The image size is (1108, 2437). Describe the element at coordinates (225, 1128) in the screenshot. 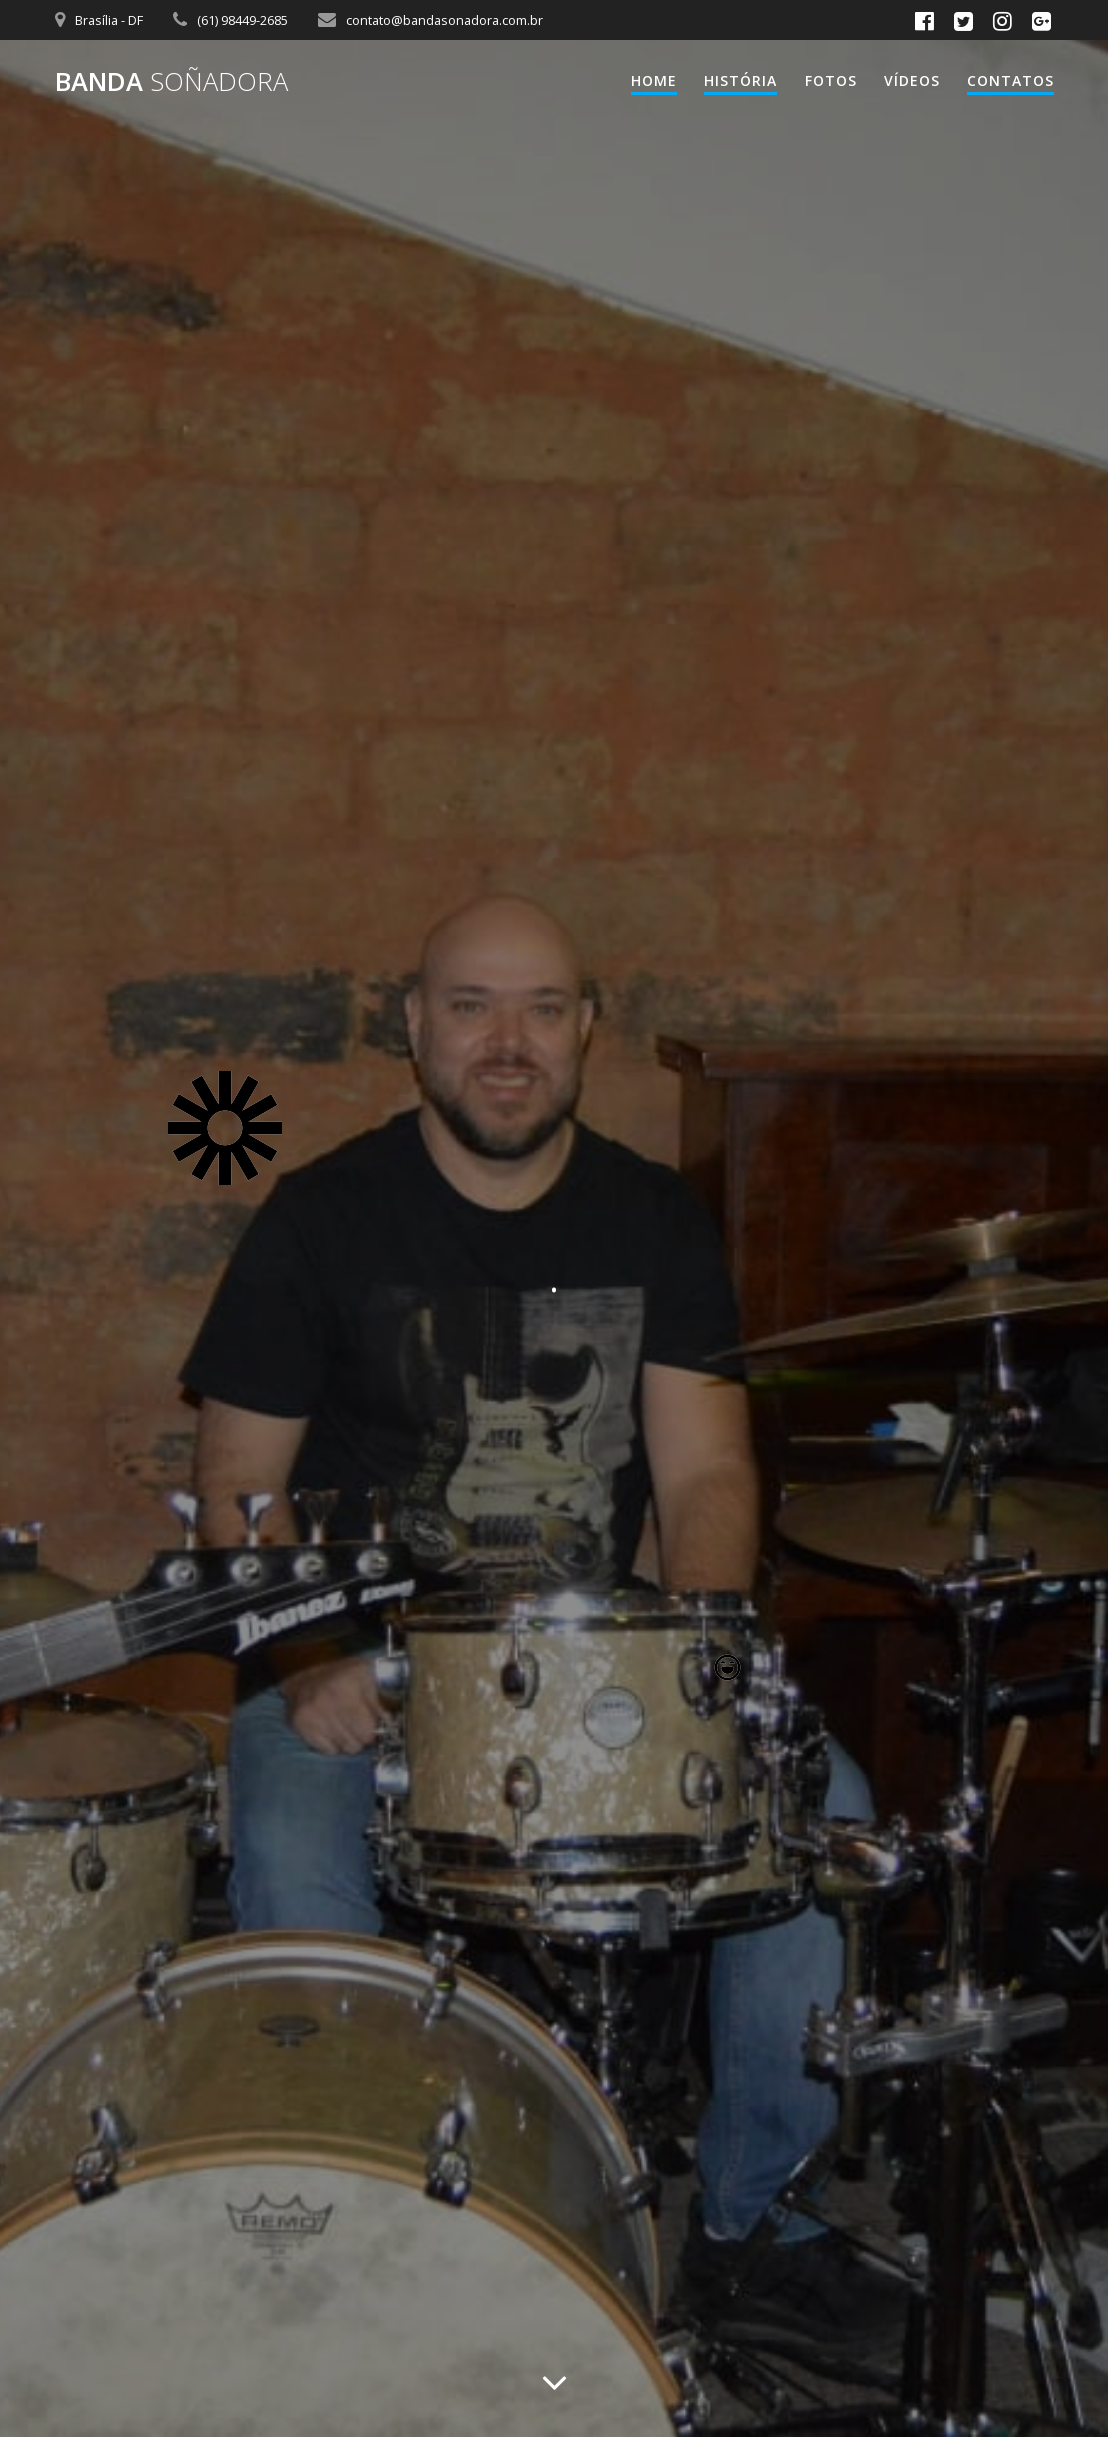

I see `open loom video messaging app` at that location.